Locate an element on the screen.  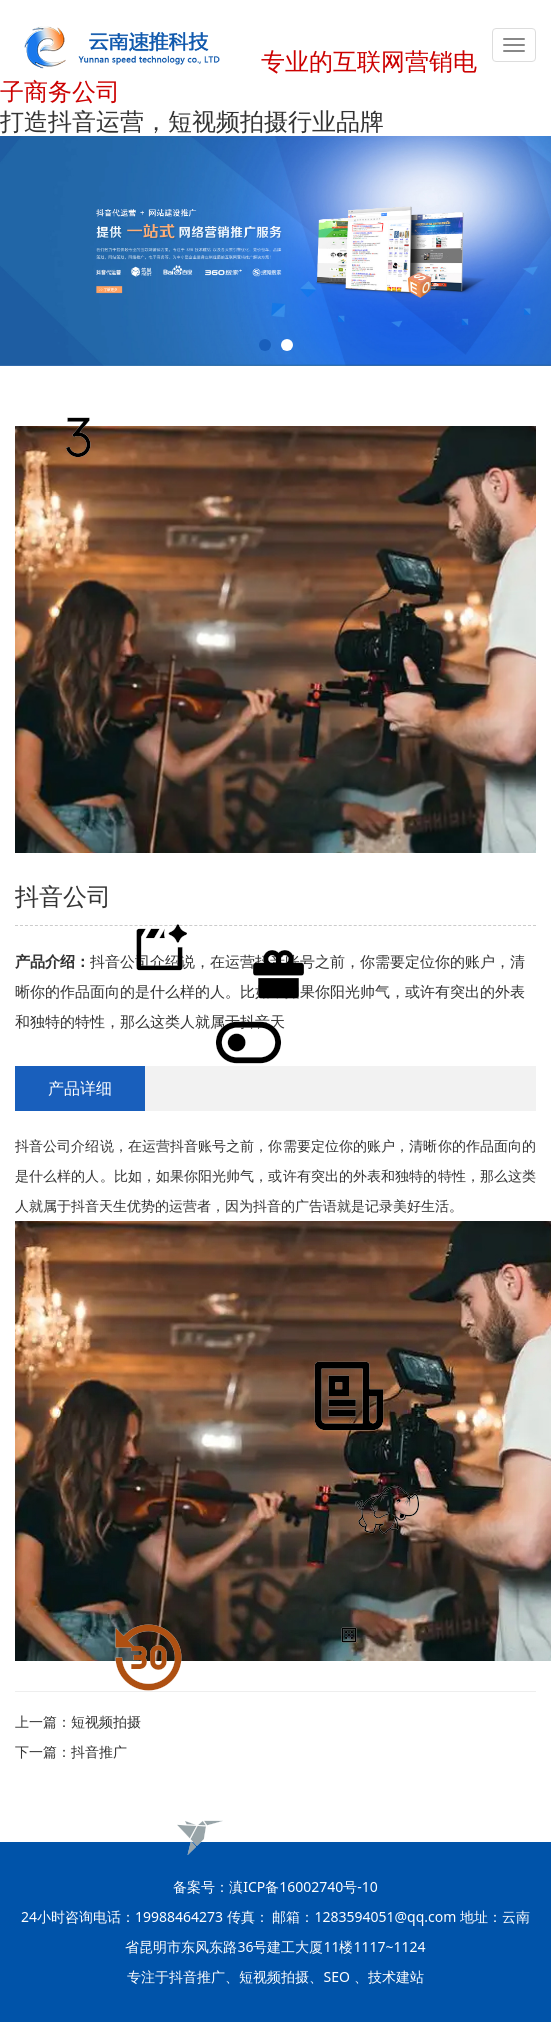
visit freelancer.com website is located at coordinates (200, 1838).